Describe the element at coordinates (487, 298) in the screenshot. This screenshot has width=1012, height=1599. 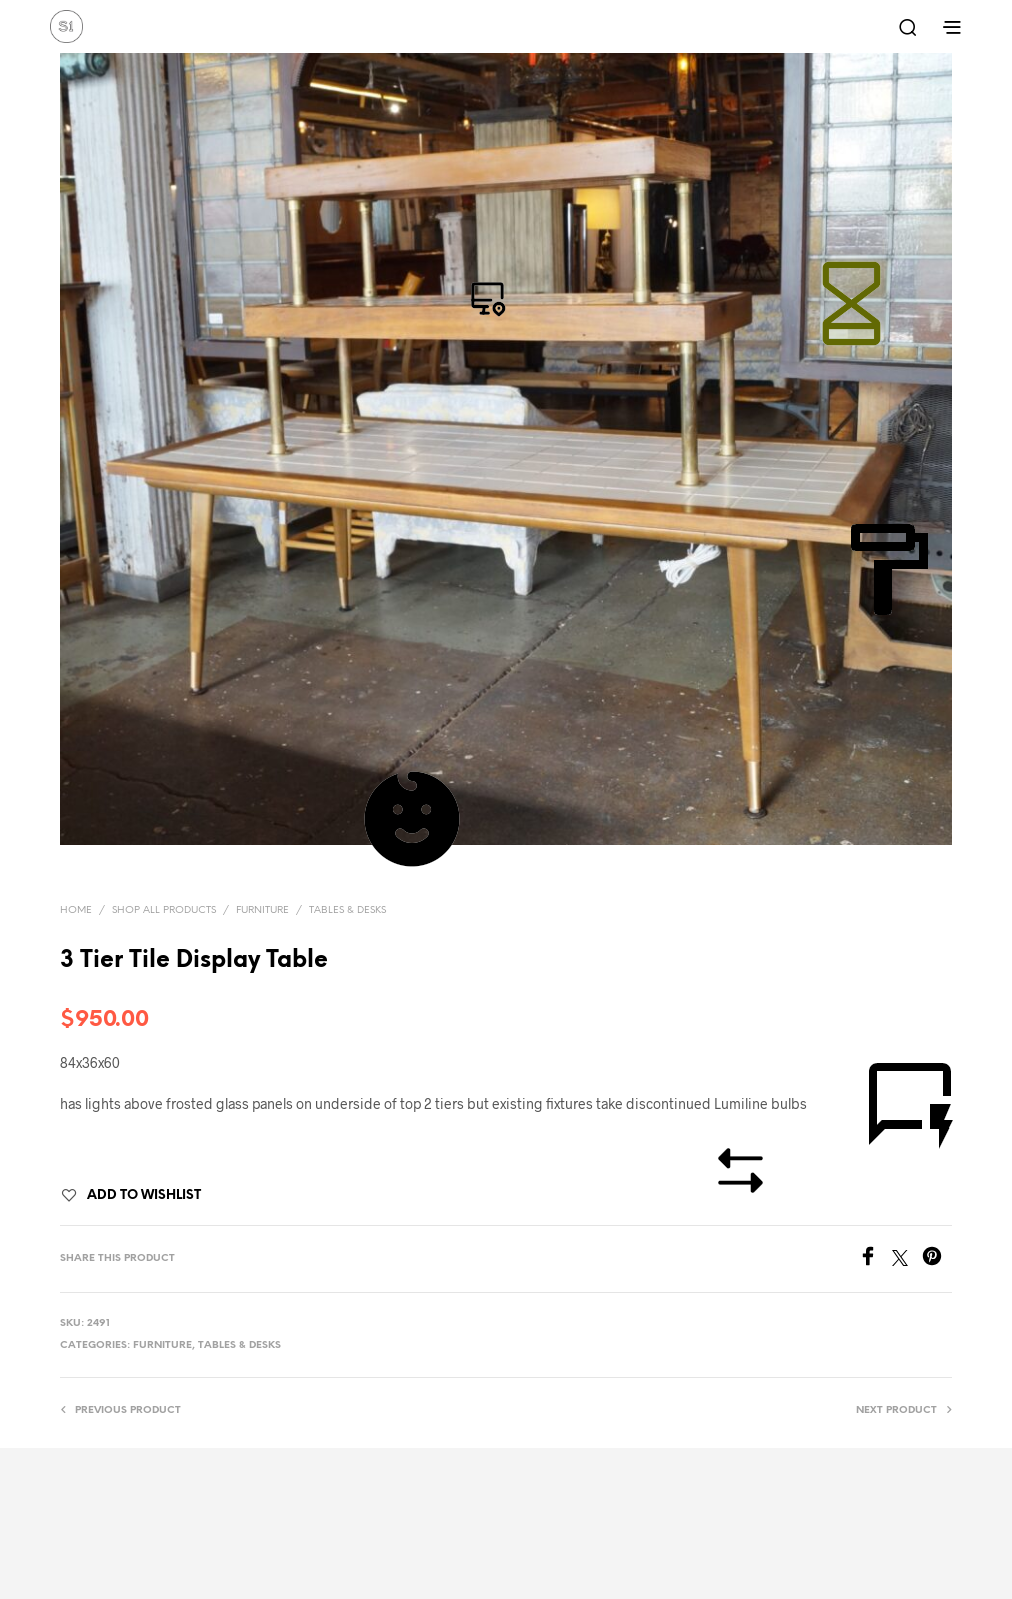
I see `view device location on map` at that location.